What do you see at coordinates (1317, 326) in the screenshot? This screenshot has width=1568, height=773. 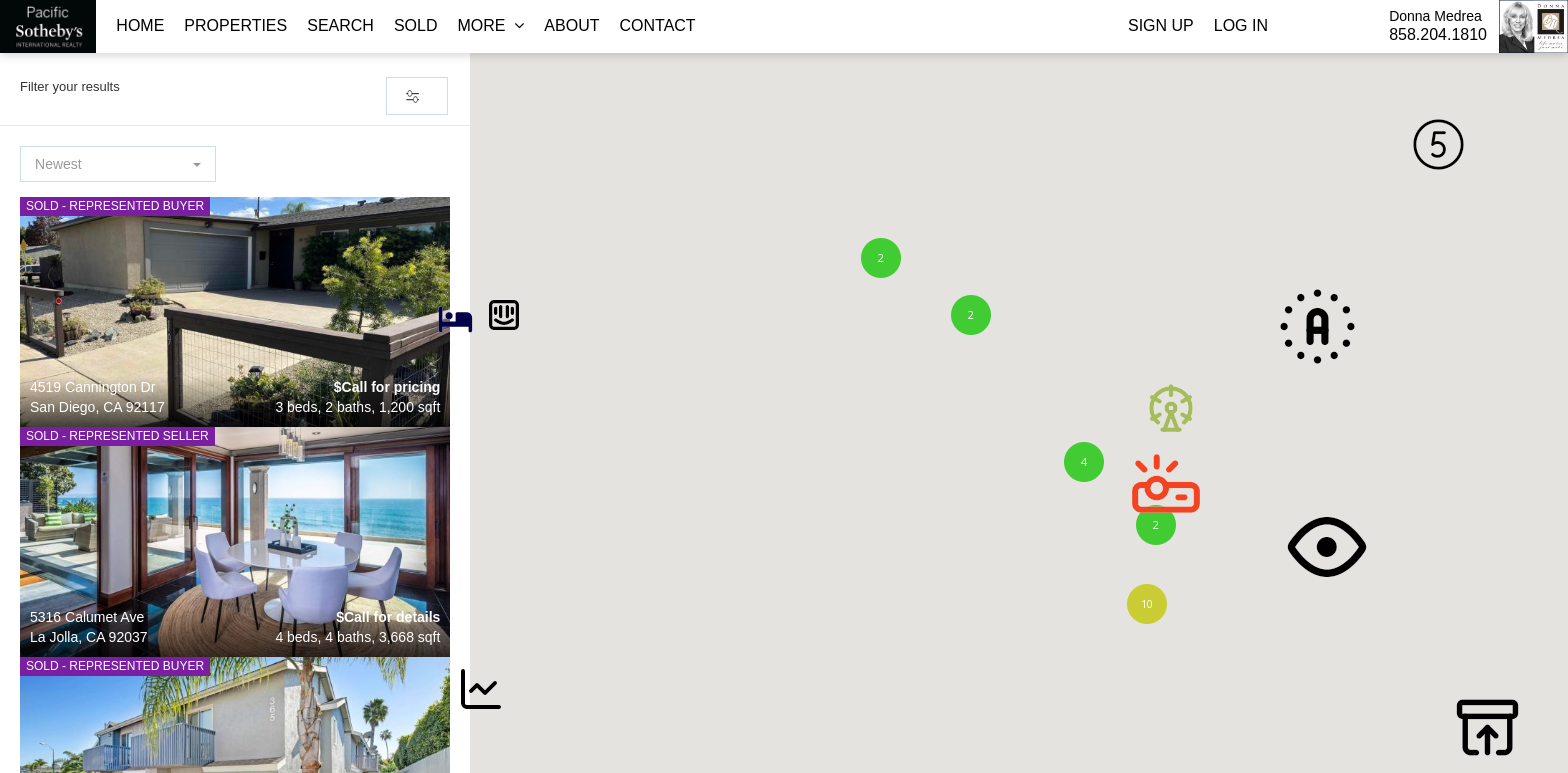 I see `indicates a draft or pending item labeled "A"` at bounding box center [1317, 326].